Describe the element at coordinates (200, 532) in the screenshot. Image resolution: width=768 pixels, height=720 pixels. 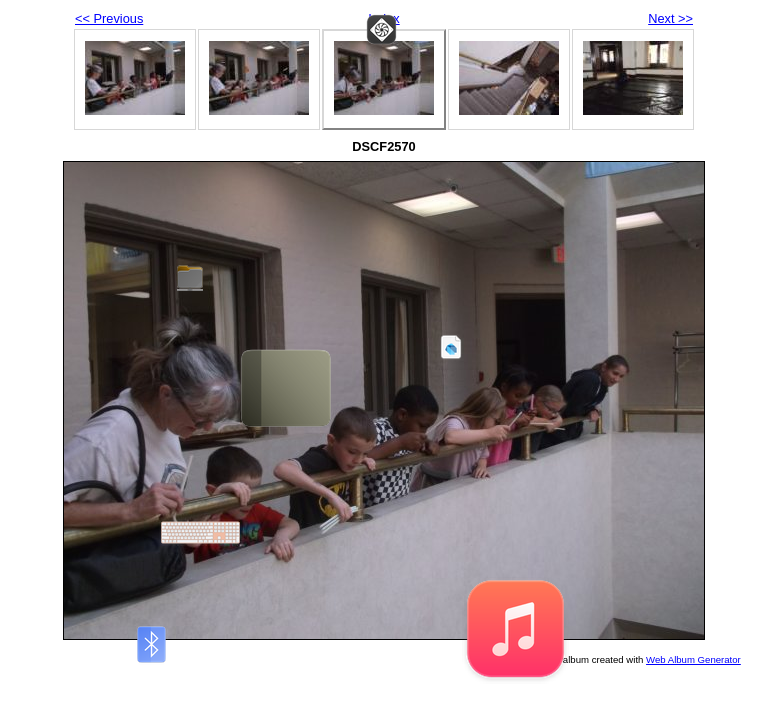
I see `connect to a wireless bluetooth keyboard` at that location.